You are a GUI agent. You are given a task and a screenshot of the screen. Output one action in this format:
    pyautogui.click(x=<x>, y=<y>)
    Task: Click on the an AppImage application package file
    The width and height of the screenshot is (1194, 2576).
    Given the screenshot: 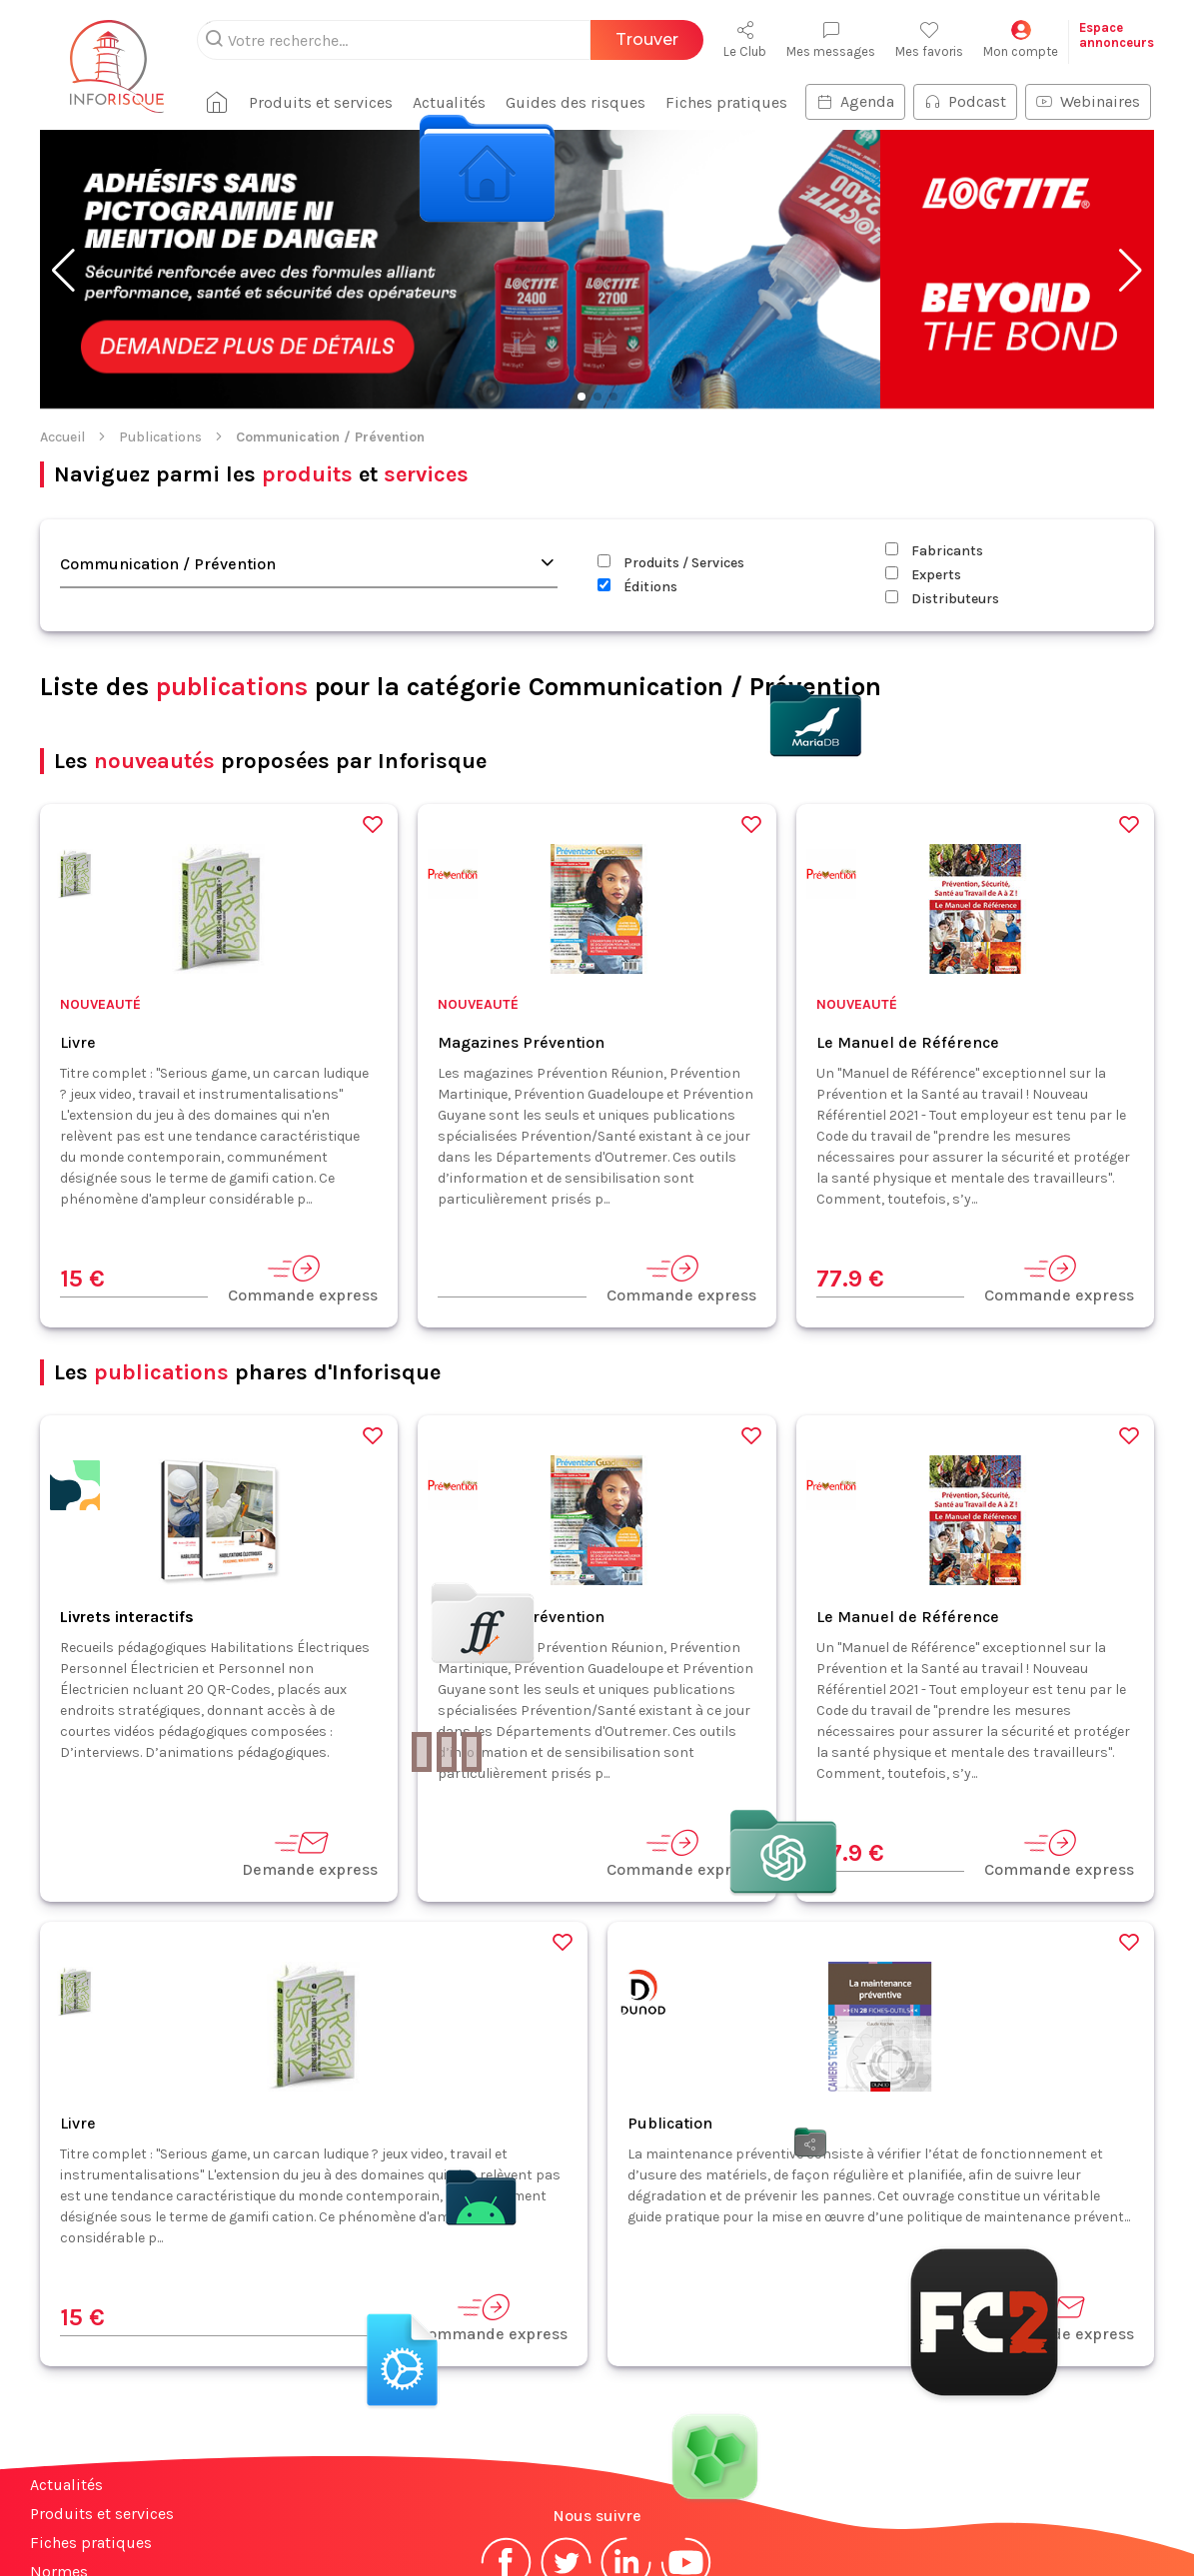 What is the action you would take?
    pyautogui.click(x=402, y=2359)
    